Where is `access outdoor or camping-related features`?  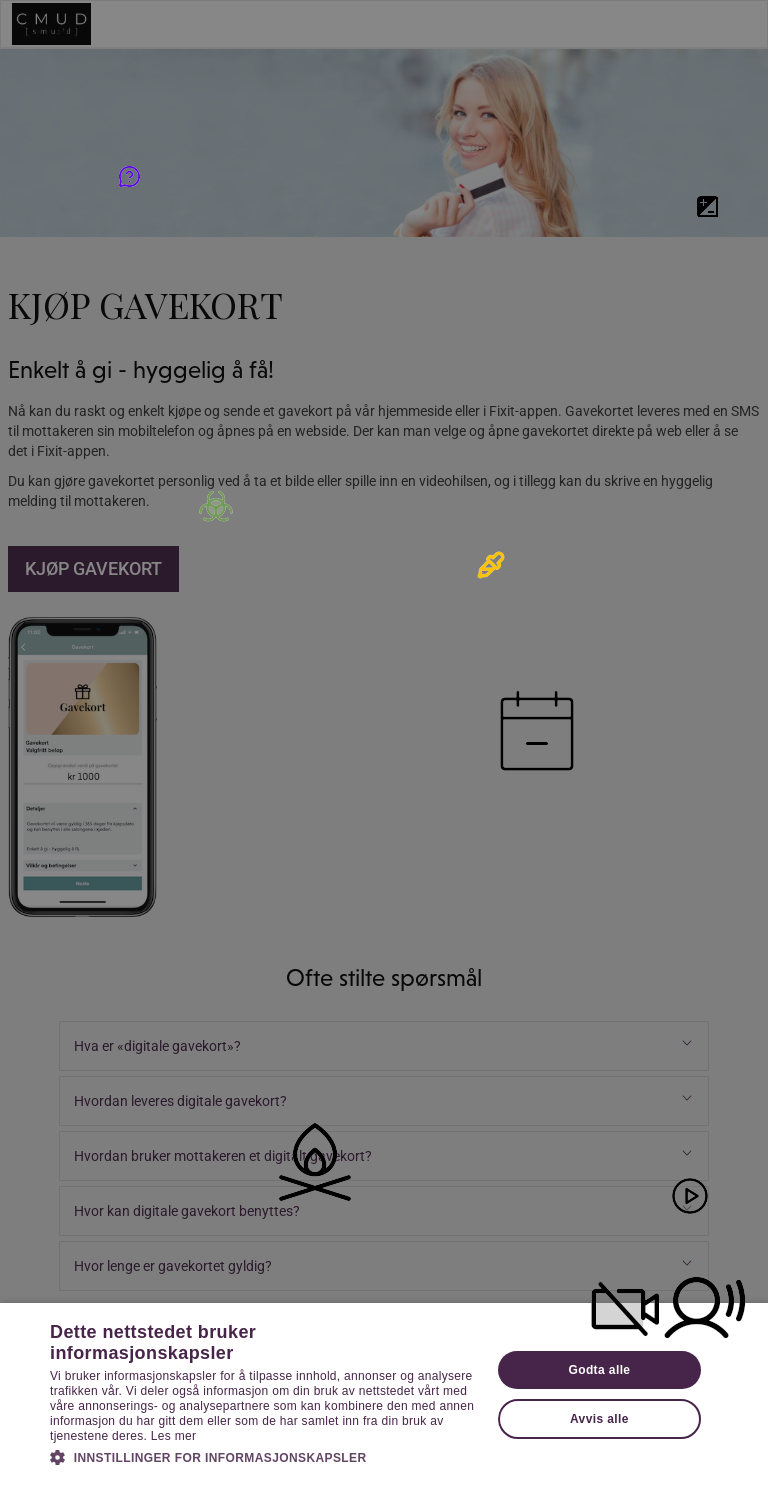
access outdoor or camping-related features is located at coordinates (315, 1162).